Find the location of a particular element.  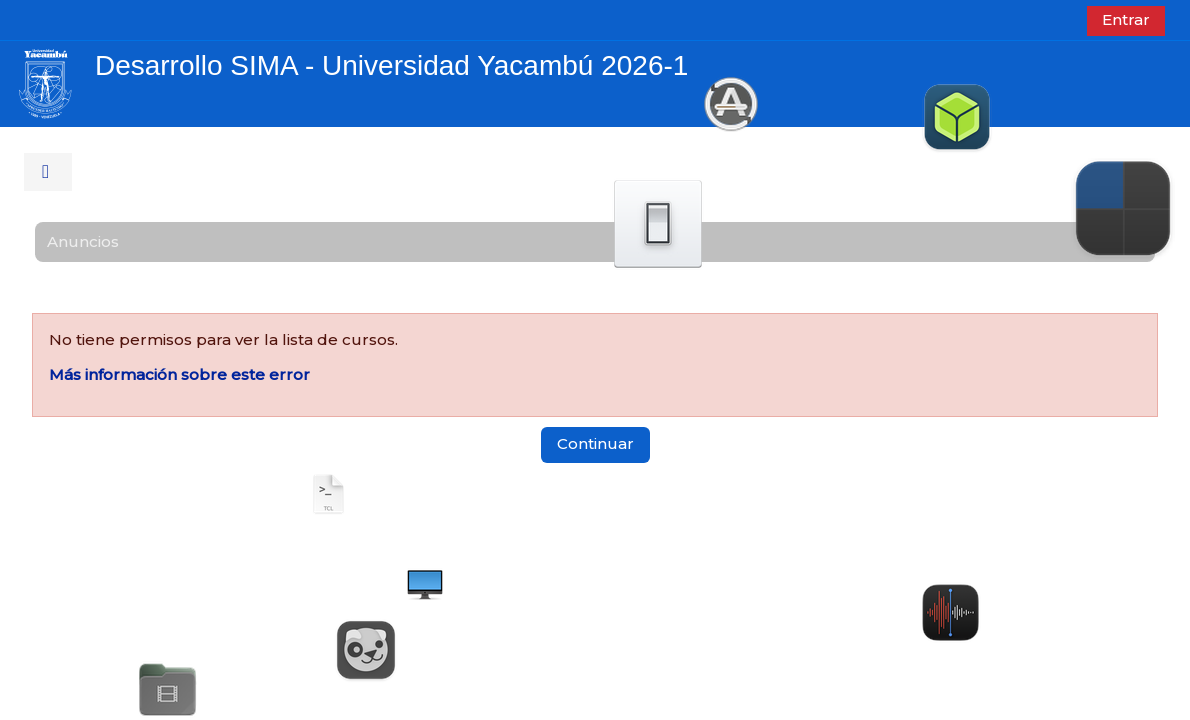

open balenaEtcher to flash OS images to drives is located at coordinates (957, 117).